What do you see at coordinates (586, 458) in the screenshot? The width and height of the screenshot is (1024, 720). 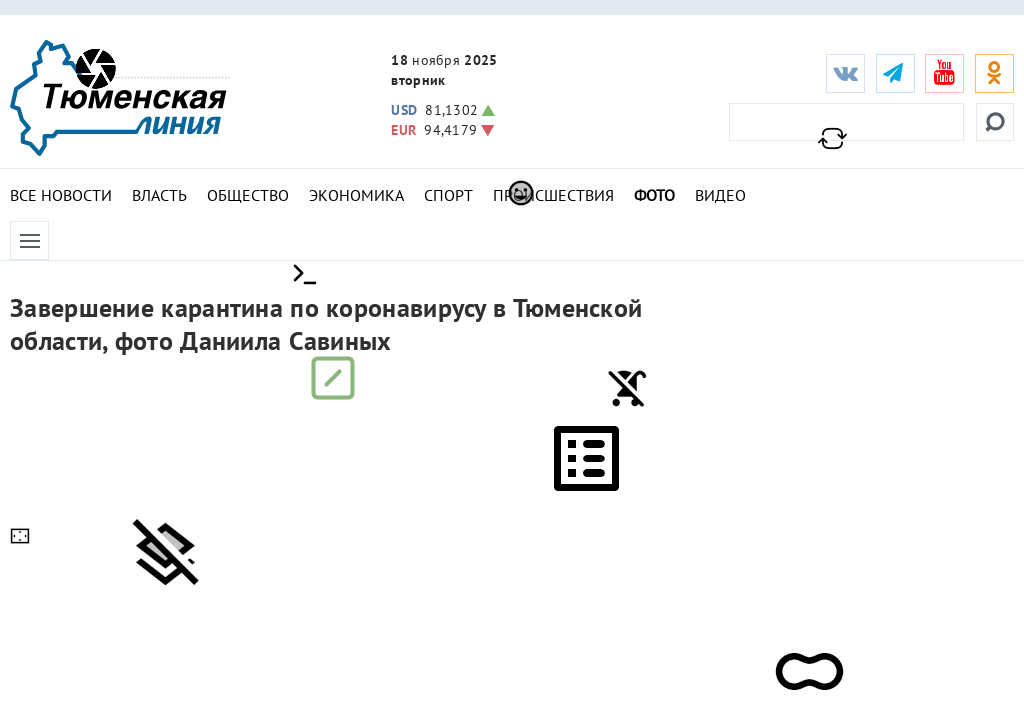 I see `view list details or items` at bounding box center [586, 458].